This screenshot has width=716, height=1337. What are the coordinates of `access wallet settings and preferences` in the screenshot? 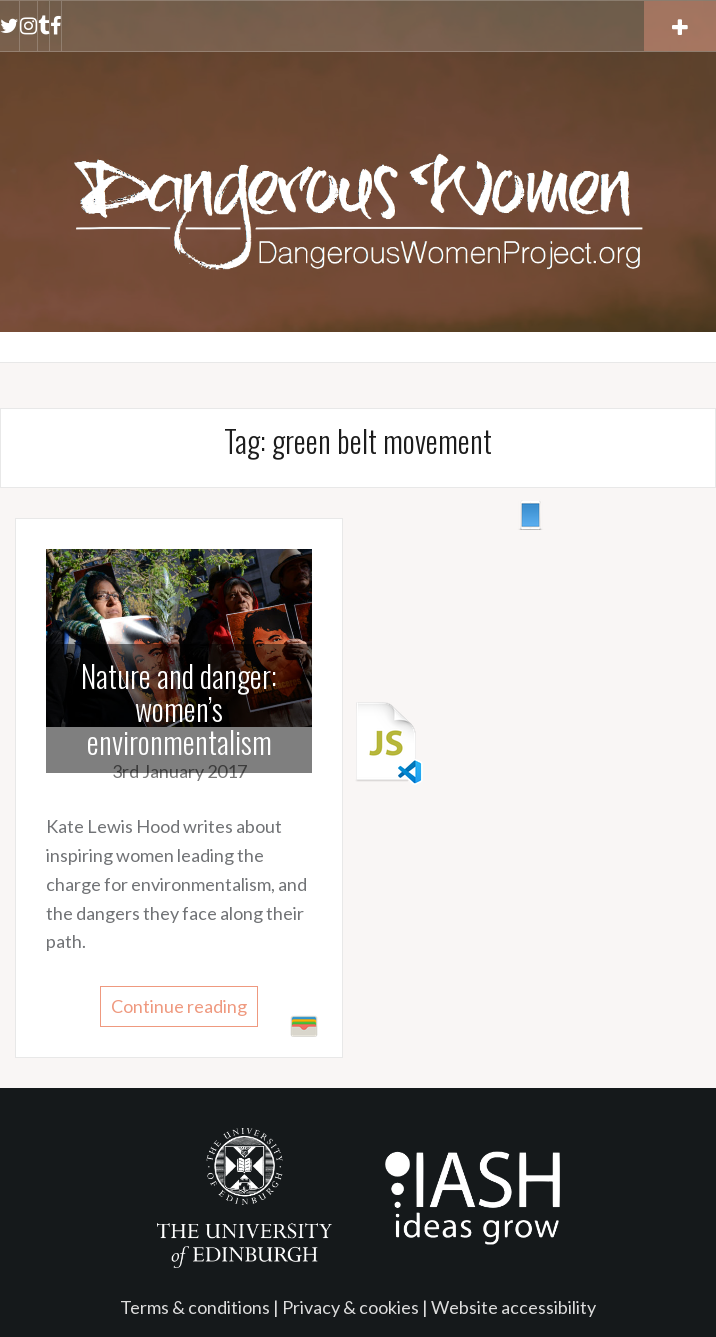 It's located at (304, 1026).